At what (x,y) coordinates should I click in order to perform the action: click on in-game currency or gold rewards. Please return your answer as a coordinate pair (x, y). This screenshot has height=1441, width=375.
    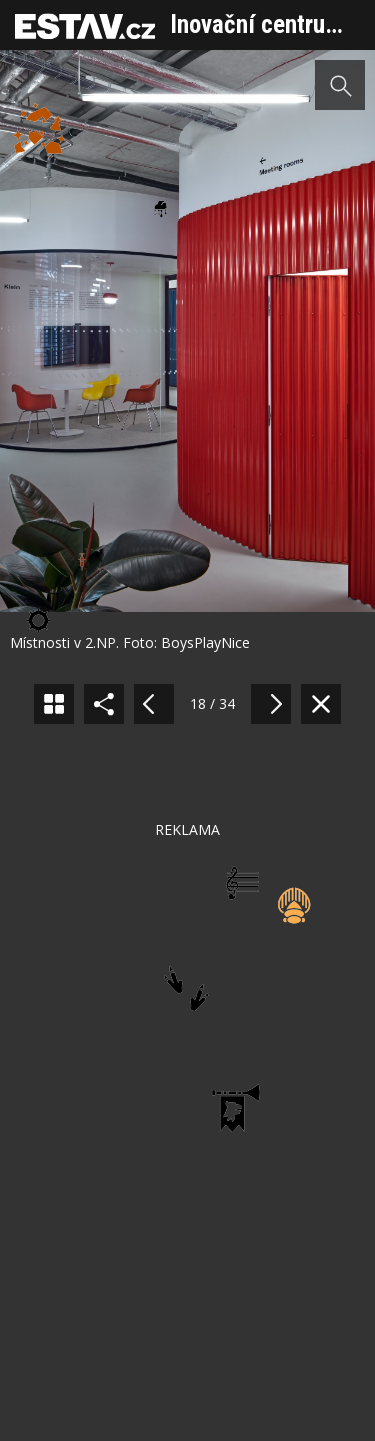
    Looking at the image, I should click on (39, 128).